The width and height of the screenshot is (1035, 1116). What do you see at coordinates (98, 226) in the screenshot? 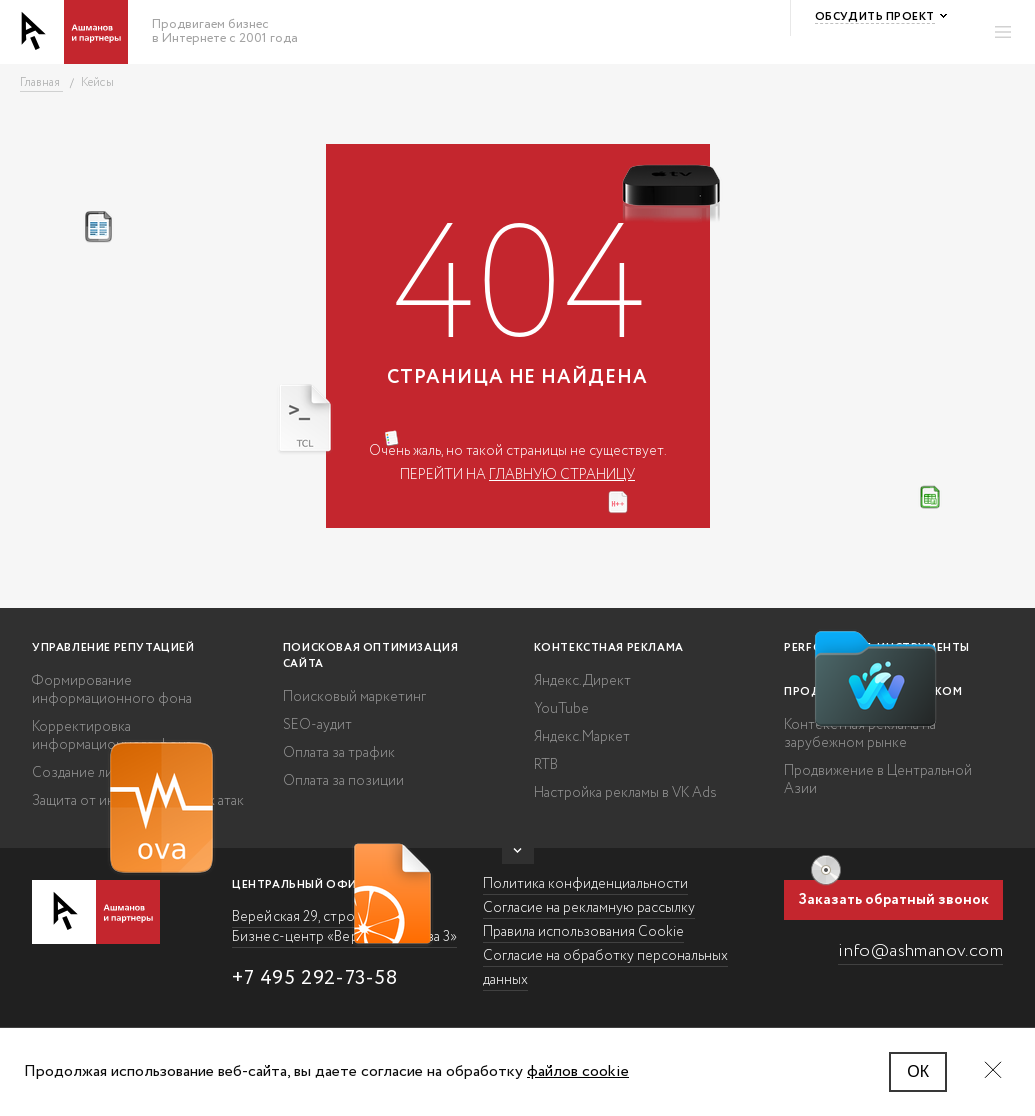
I see `libreoffice master document file type` at bounding box center [98, 226].